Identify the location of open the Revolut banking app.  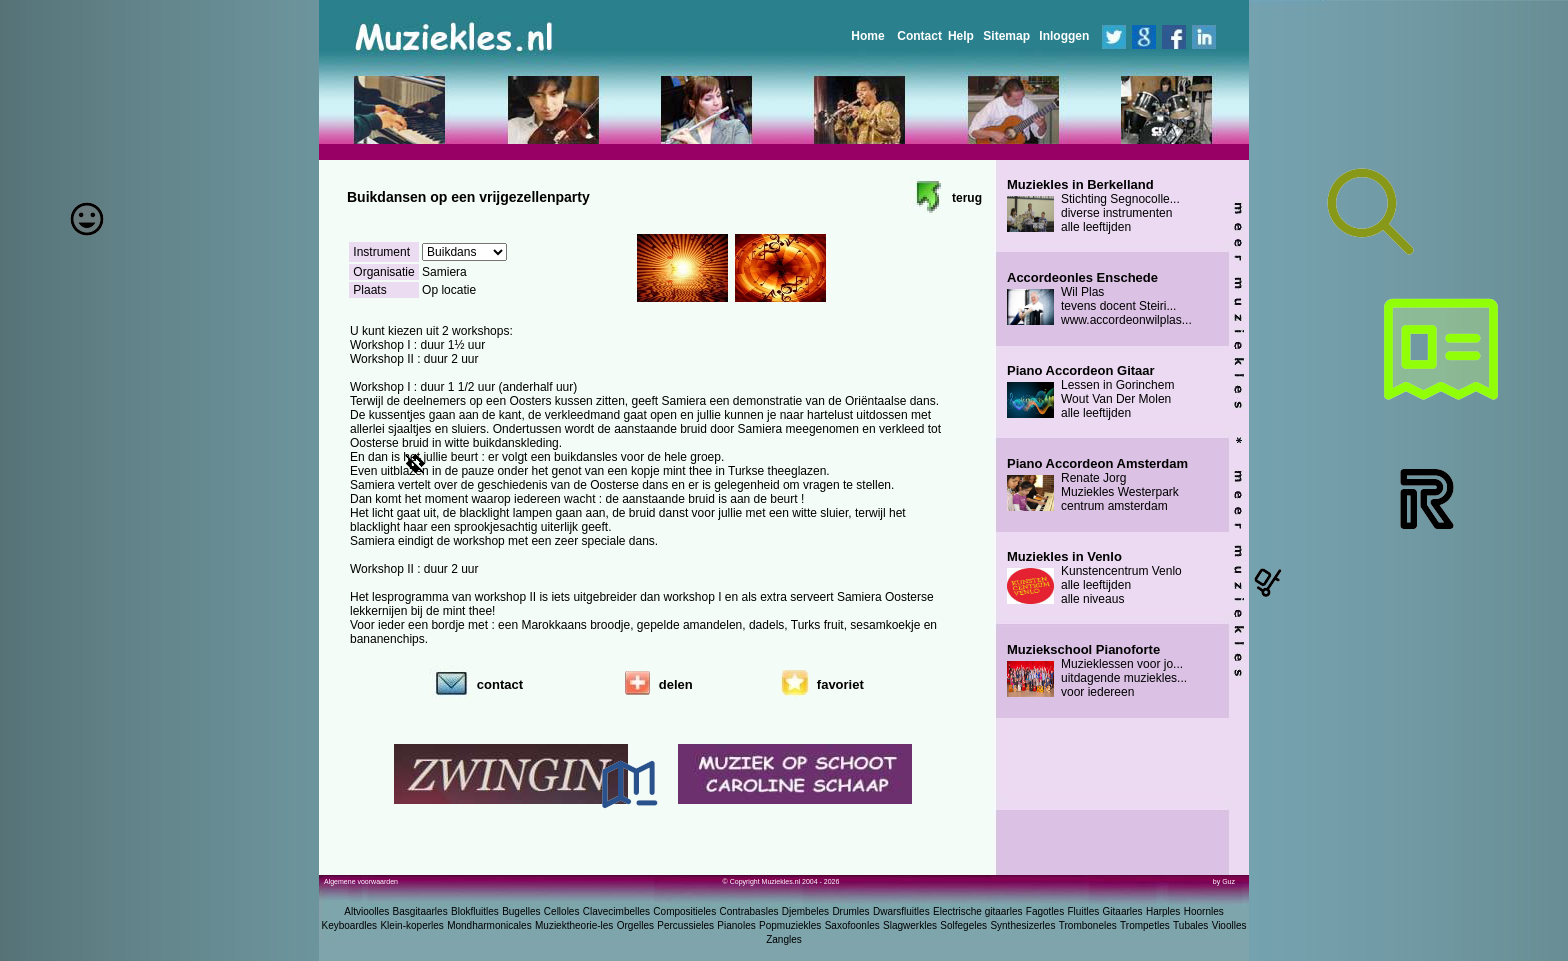
(1427, 499).